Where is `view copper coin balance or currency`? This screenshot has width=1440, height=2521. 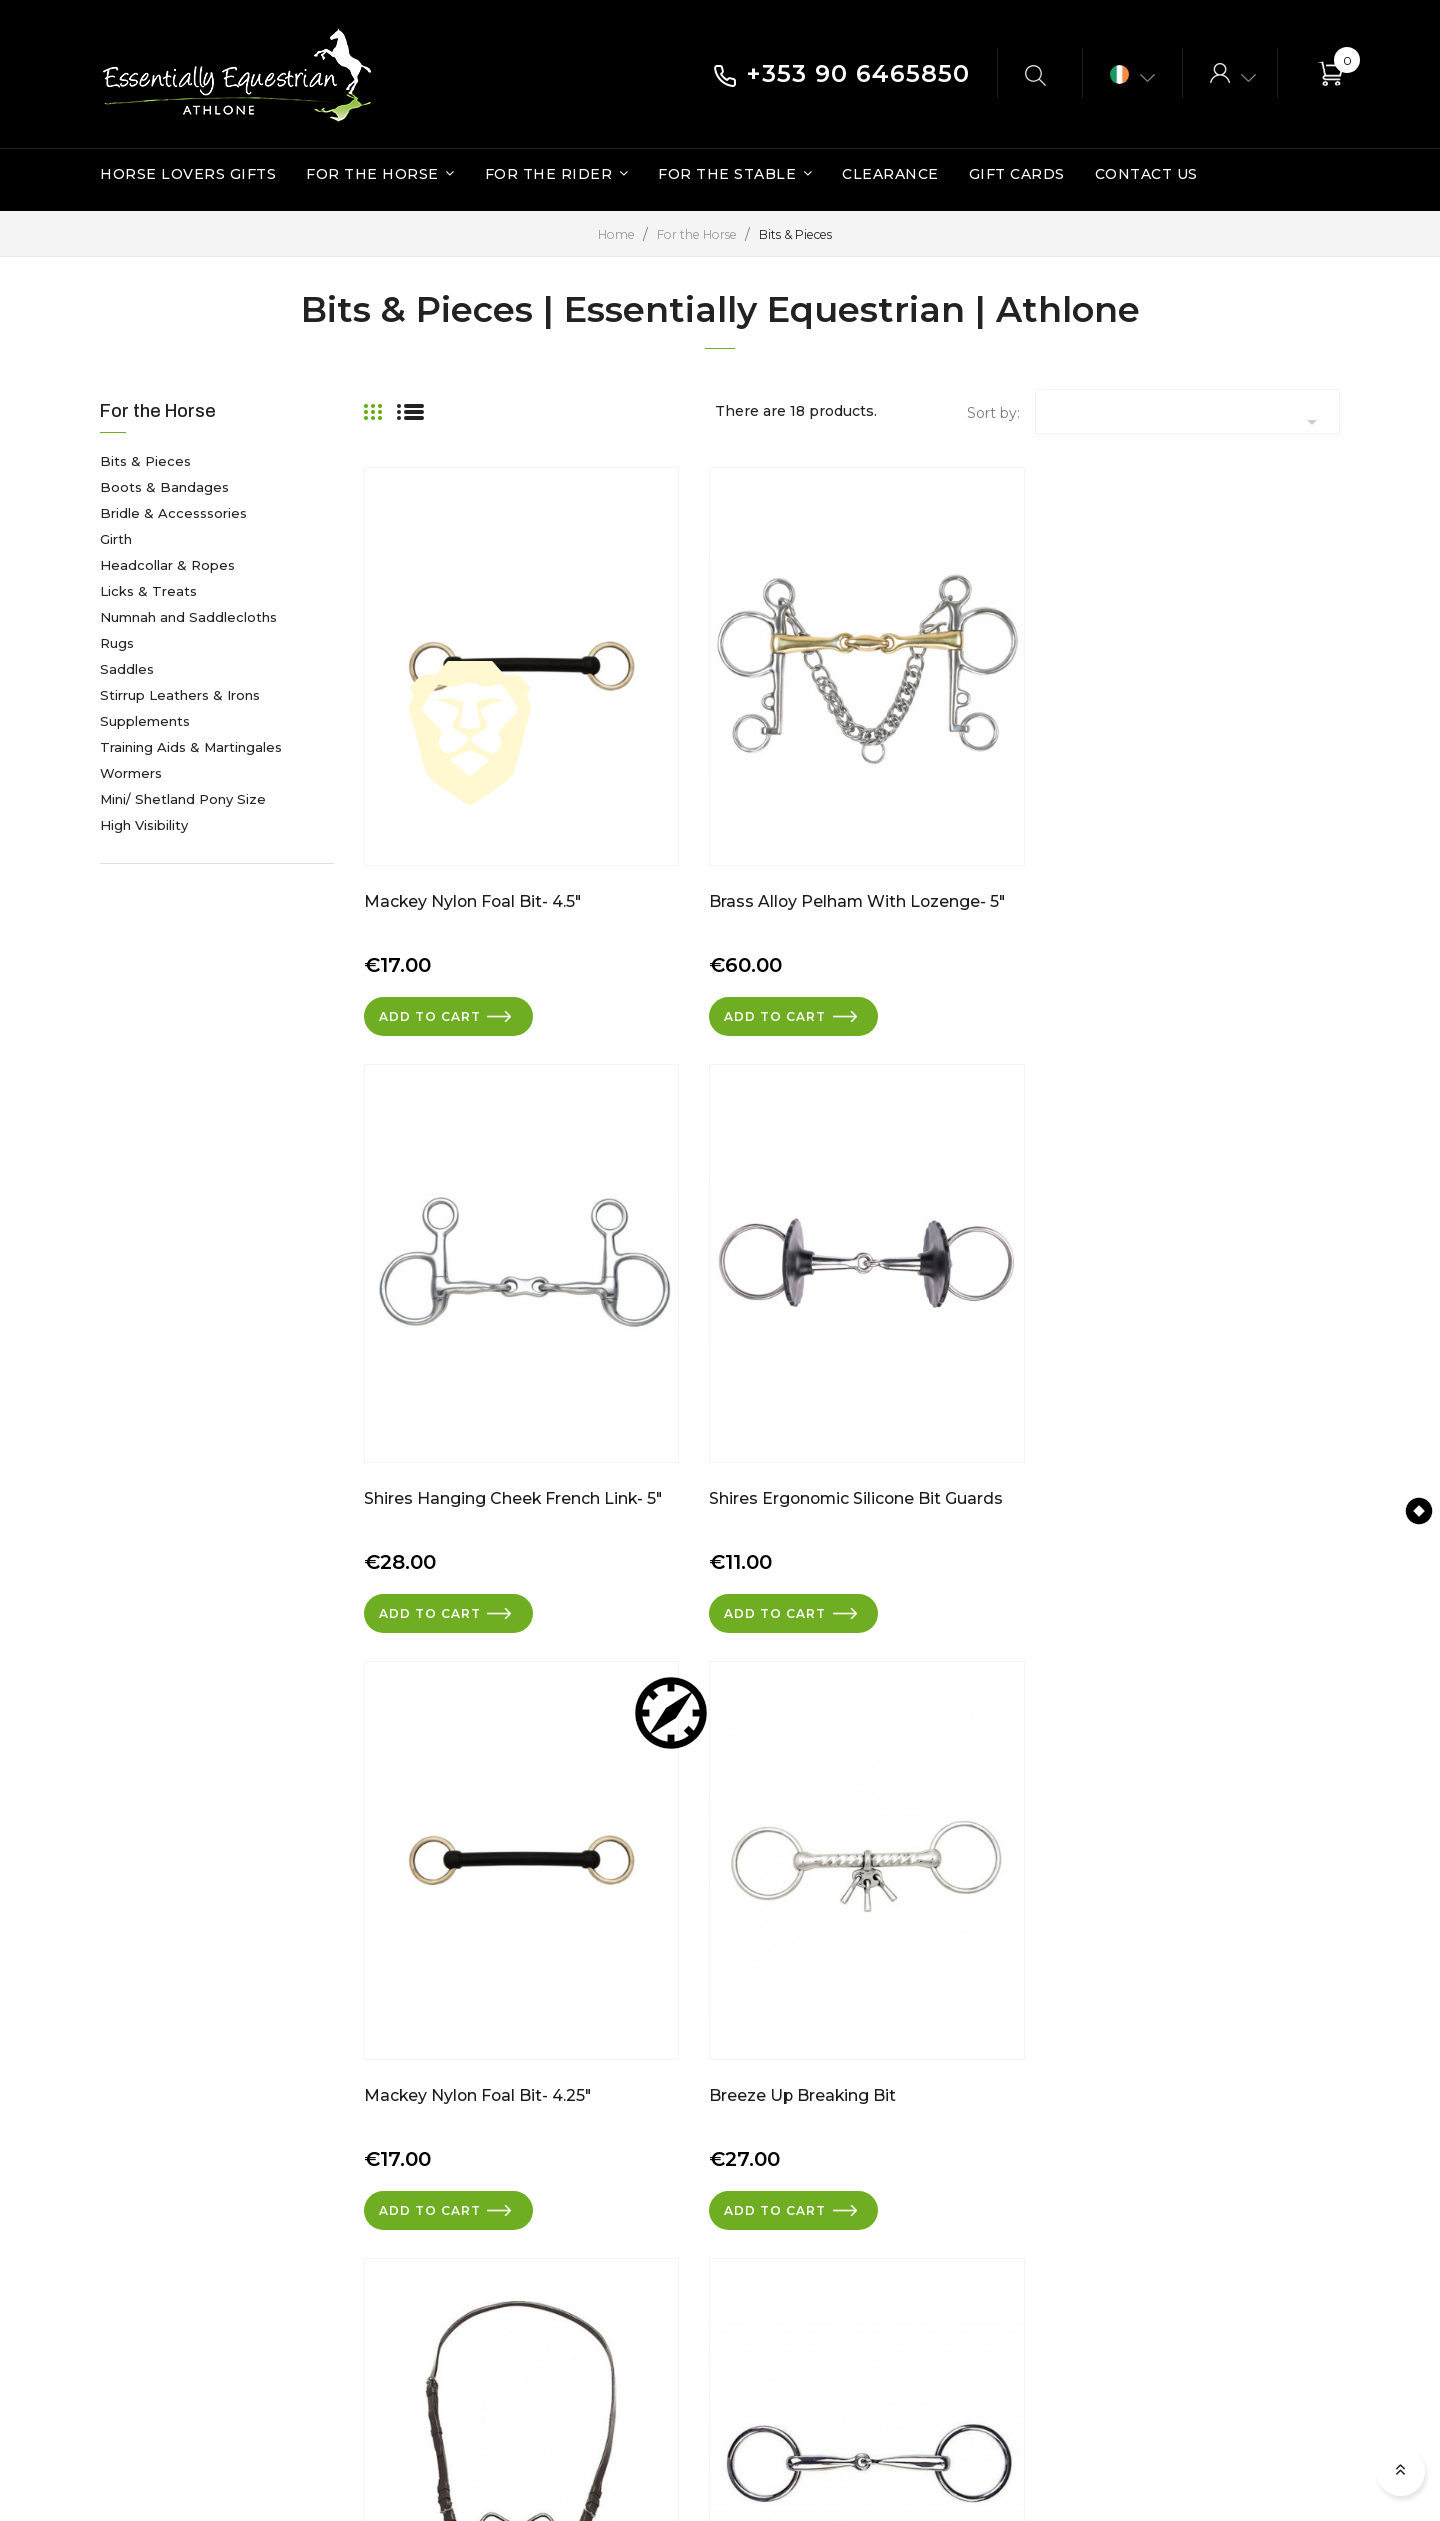
view copper coin balance or currency is located at coordinates (1419, 1511).